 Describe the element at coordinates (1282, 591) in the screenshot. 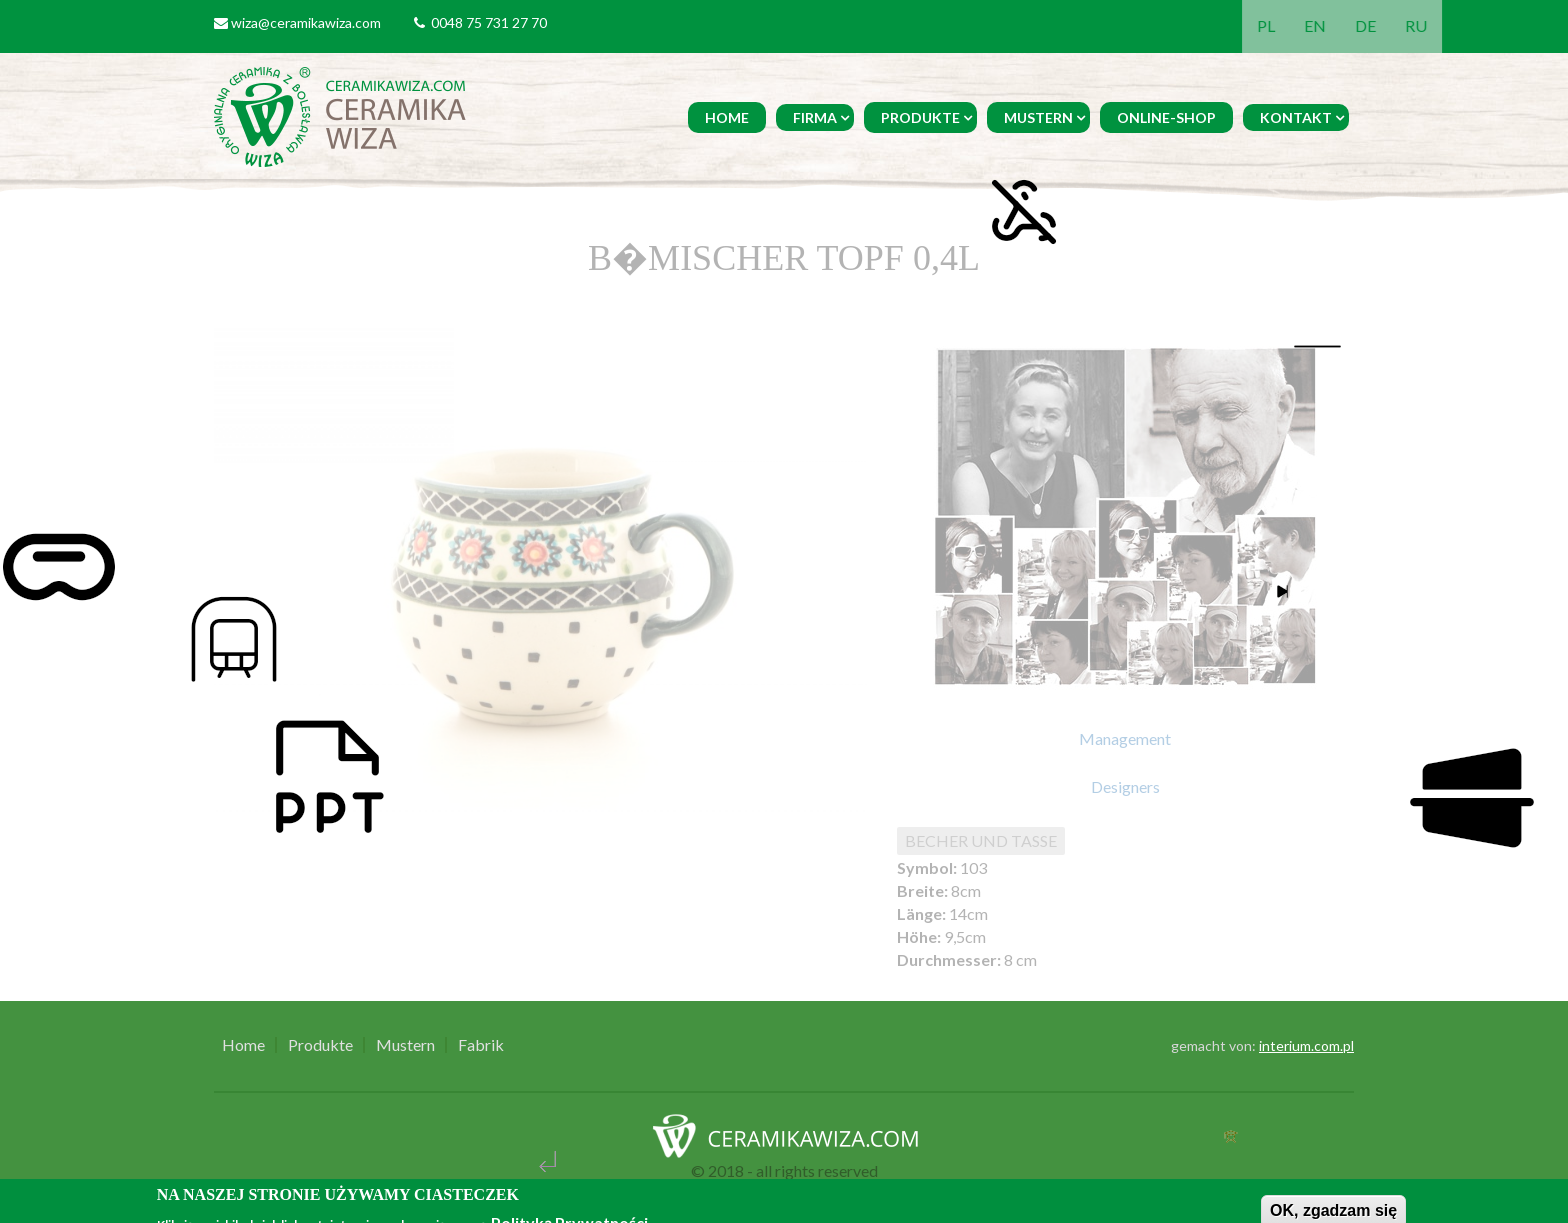

I see `skip to the next track` at that location.